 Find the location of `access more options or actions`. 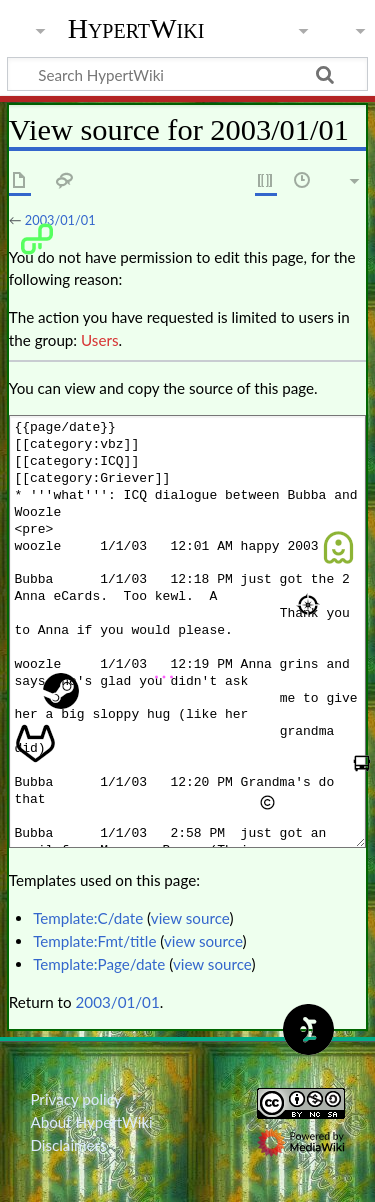

access more options or actions is located at coordinates (164, 677).